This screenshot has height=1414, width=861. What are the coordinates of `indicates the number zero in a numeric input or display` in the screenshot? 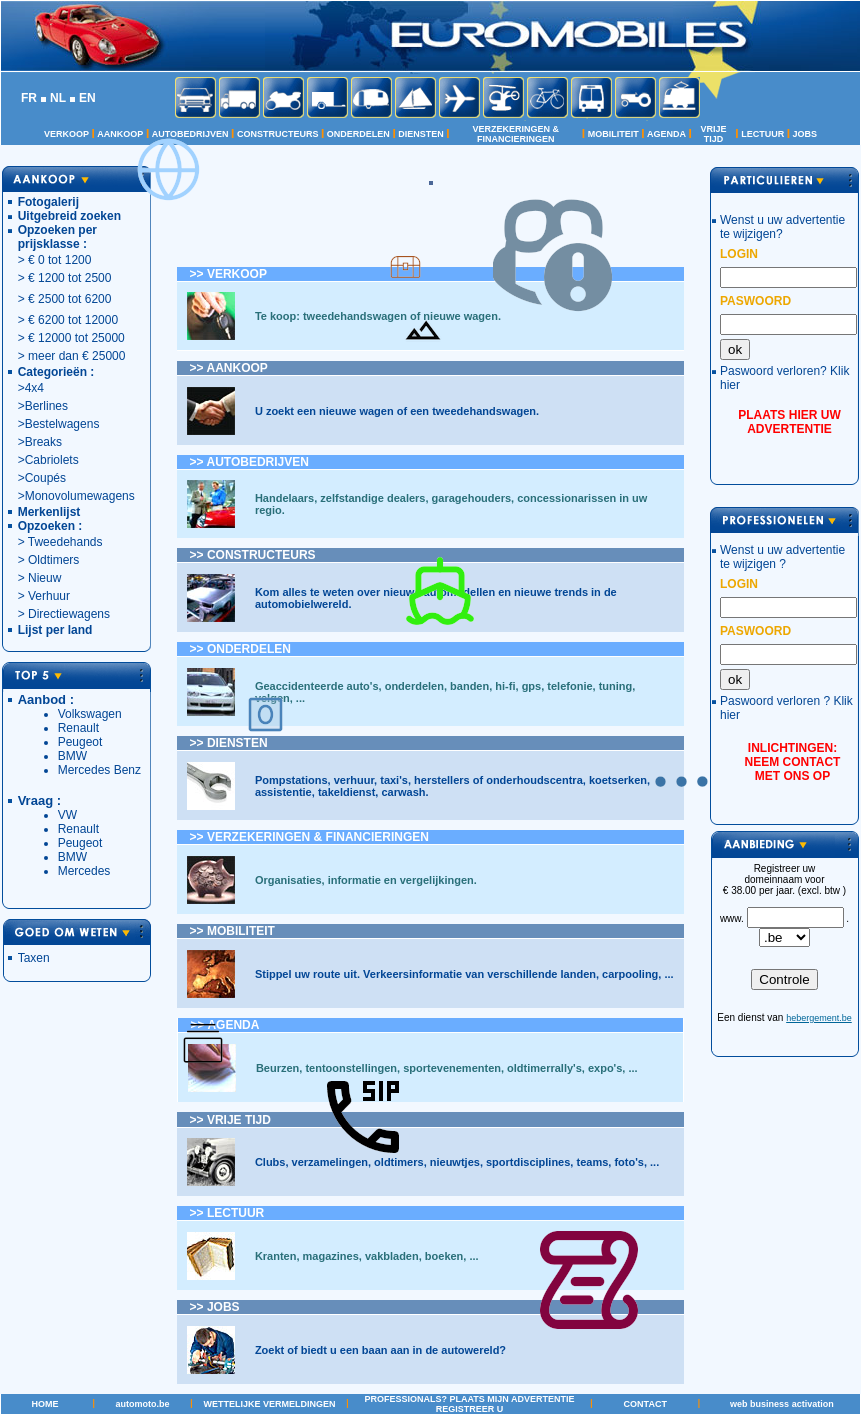 It's located at (265, 714).